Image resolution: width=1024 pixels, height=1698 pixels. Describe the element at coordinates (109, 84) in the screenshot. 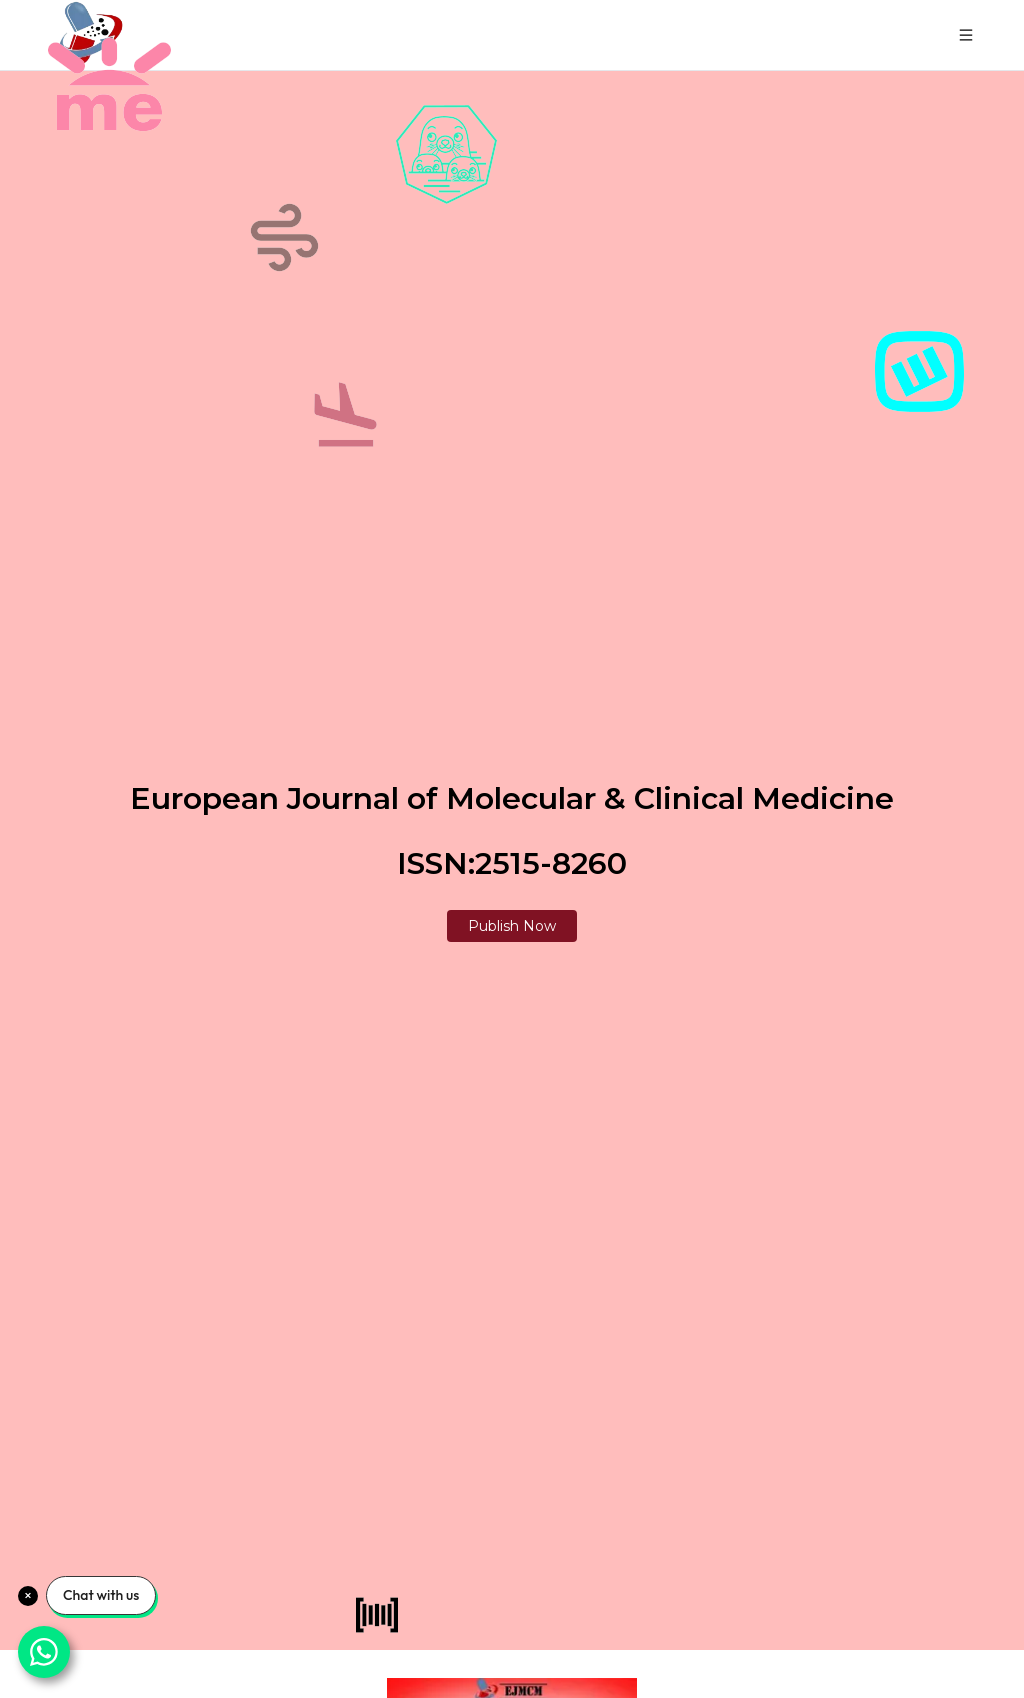

I see `visit GoFundMe website or app` at that location.